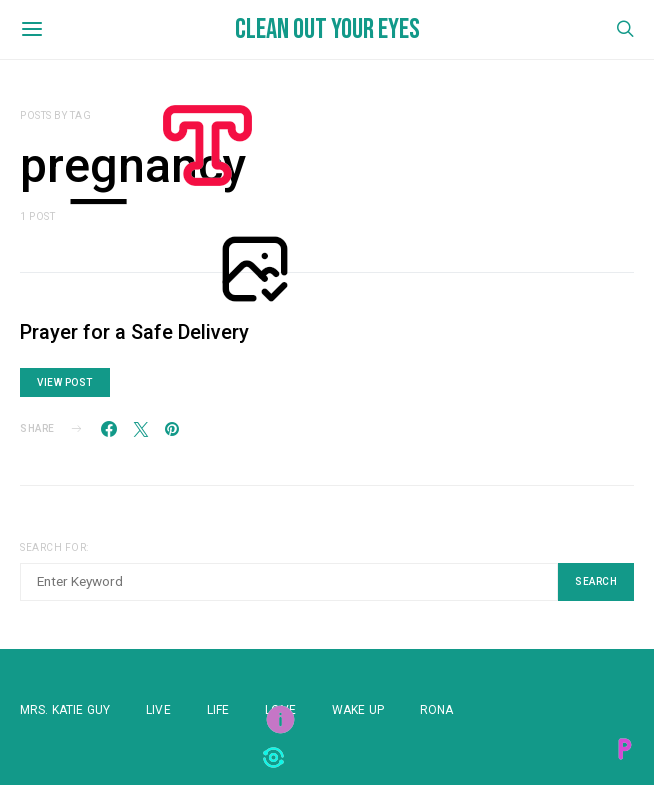  I want to click on indicates parking availability or location, so click(625, 749).